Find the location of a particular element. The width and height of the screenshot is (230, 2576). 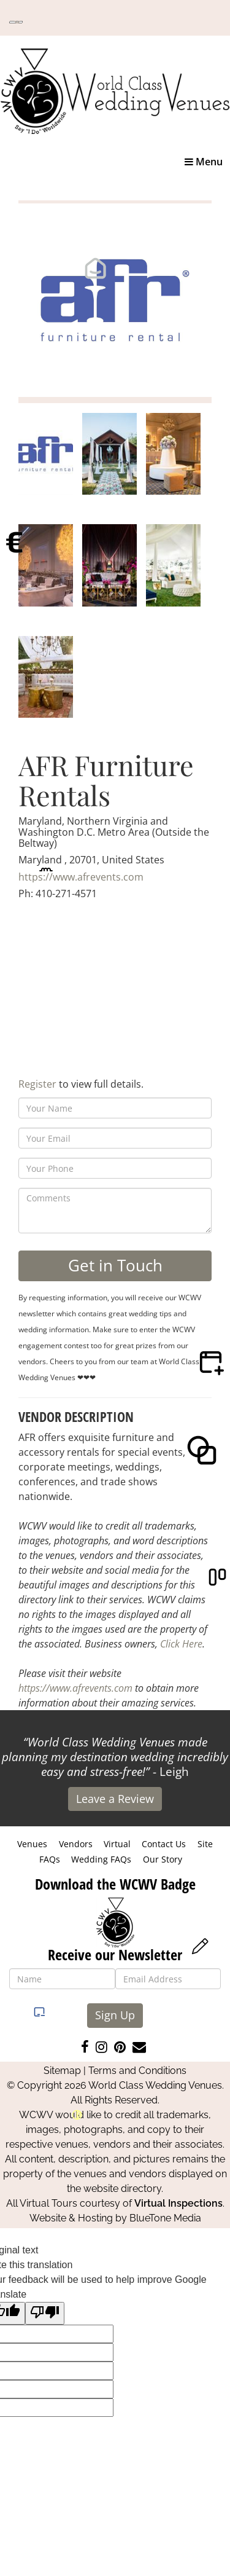

remove a paired tablet device is located at coordinates (39, 2012).